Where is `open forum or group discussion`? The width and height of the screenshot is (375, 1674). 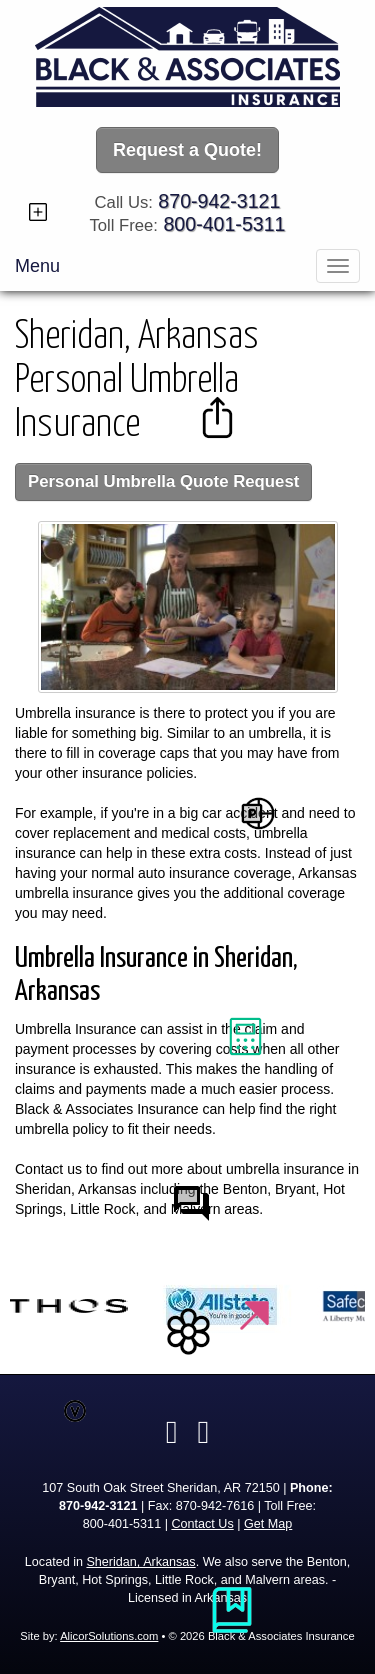
open forum or group discussion is located at coordinates (191, 1203).